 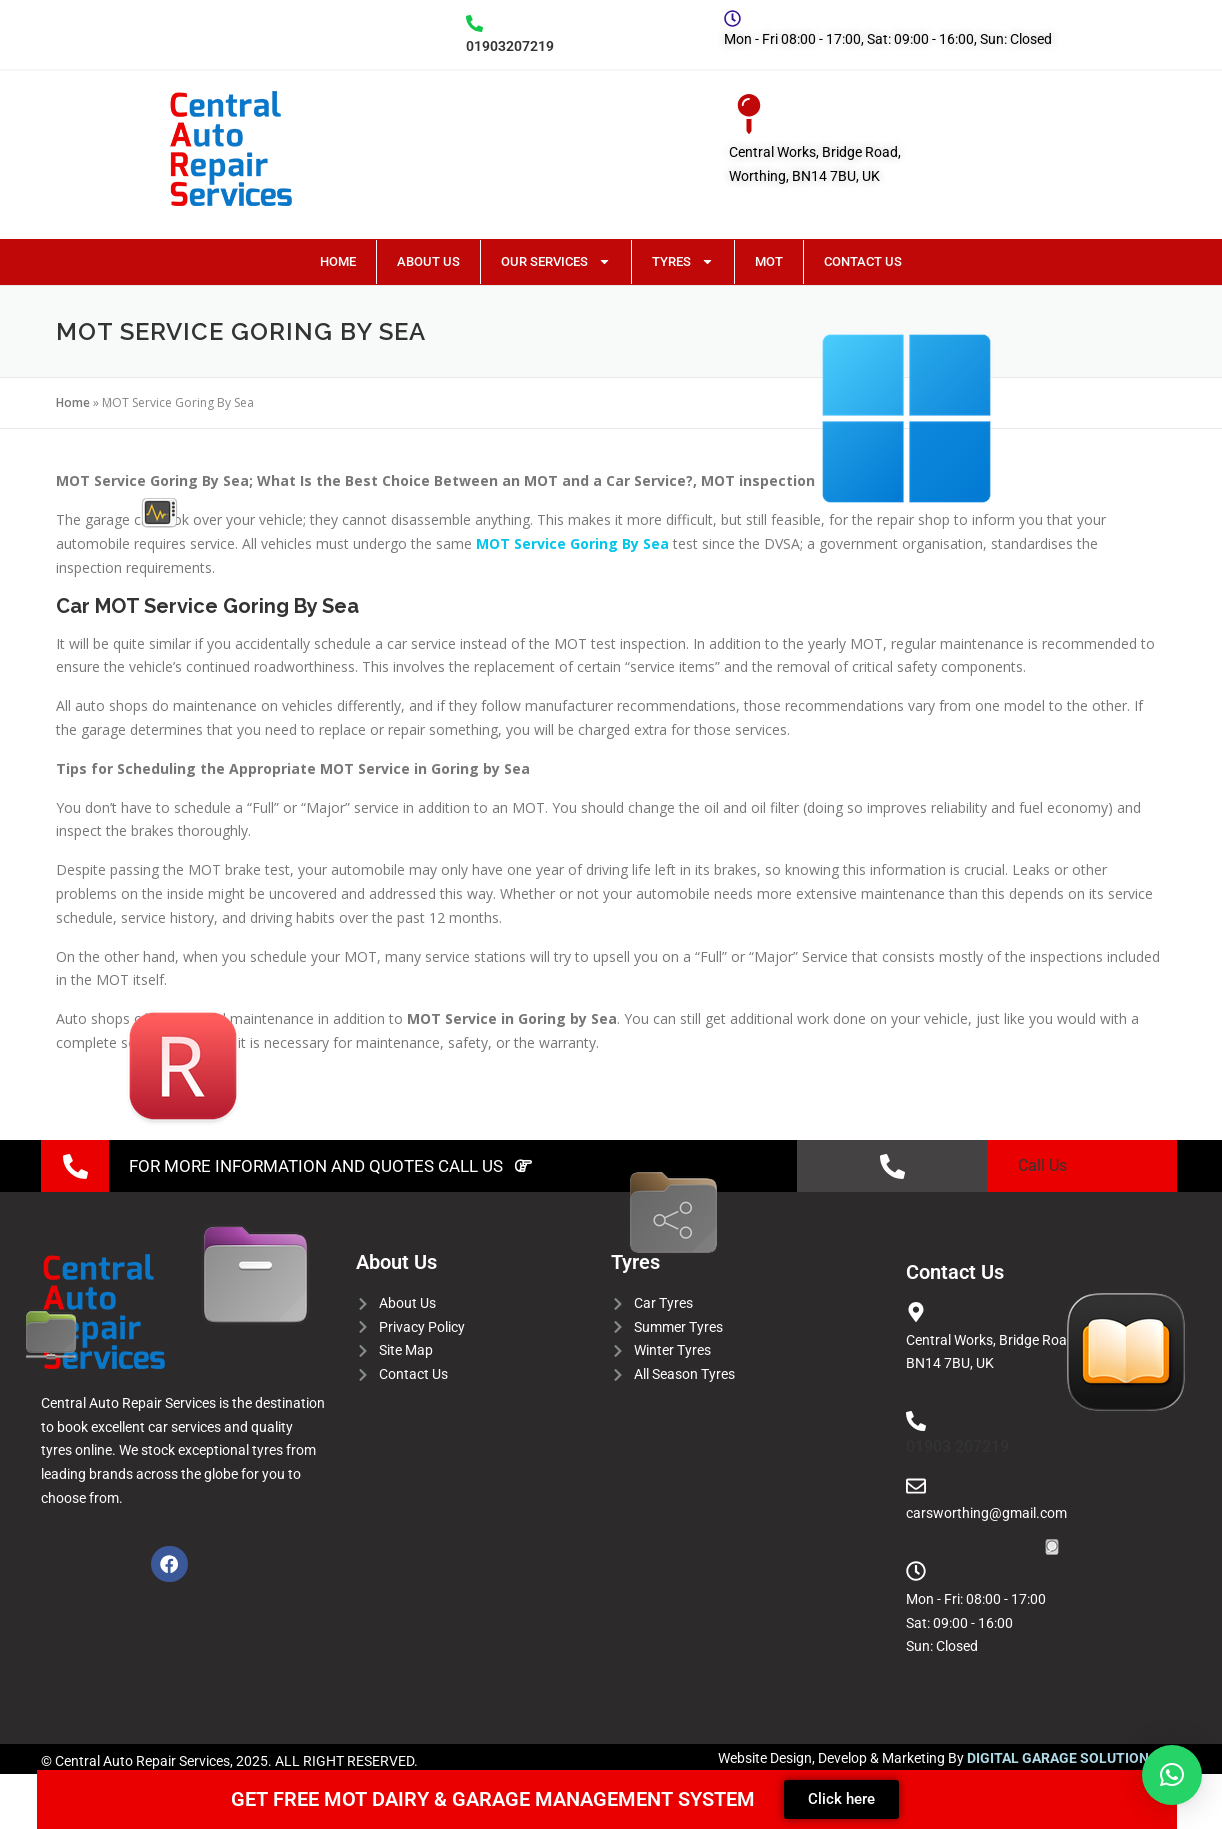 I want to click on access your public shared files folder, so click(x=673, y=1212).